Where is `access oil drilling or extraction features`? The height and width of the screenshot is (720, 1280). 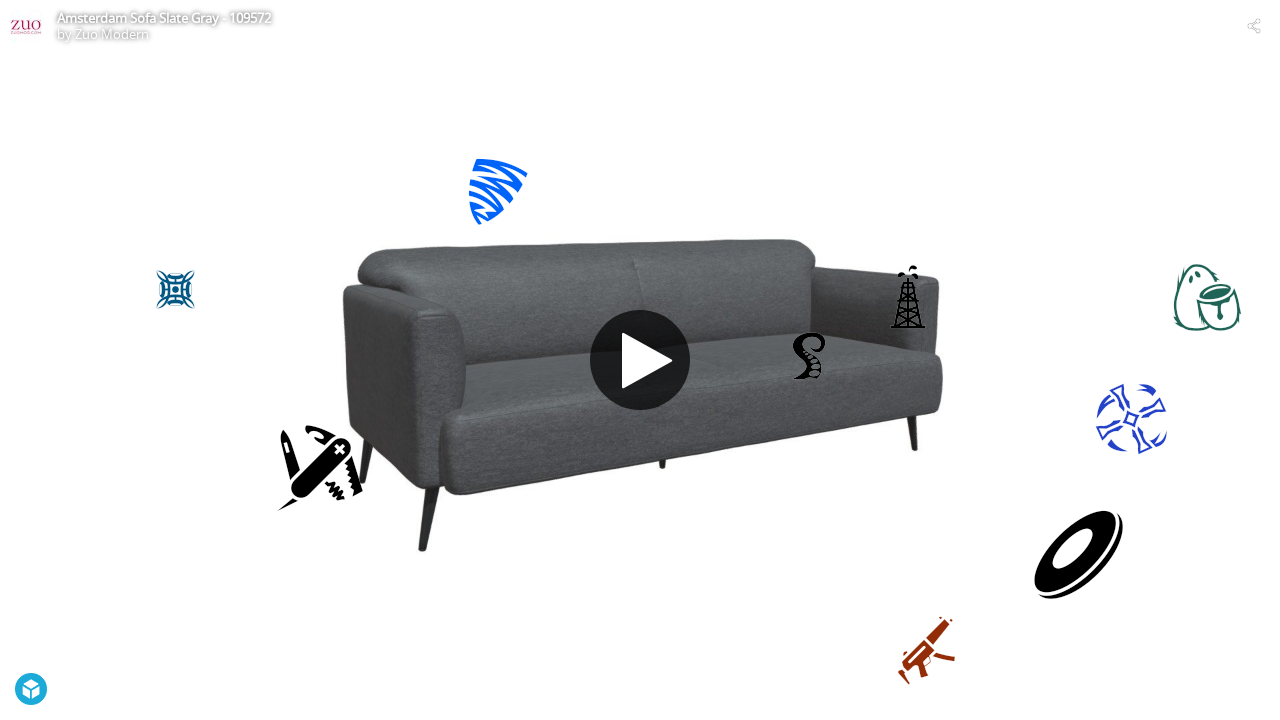 access oil drilling or extraction features is located at coordinates (908, 298).